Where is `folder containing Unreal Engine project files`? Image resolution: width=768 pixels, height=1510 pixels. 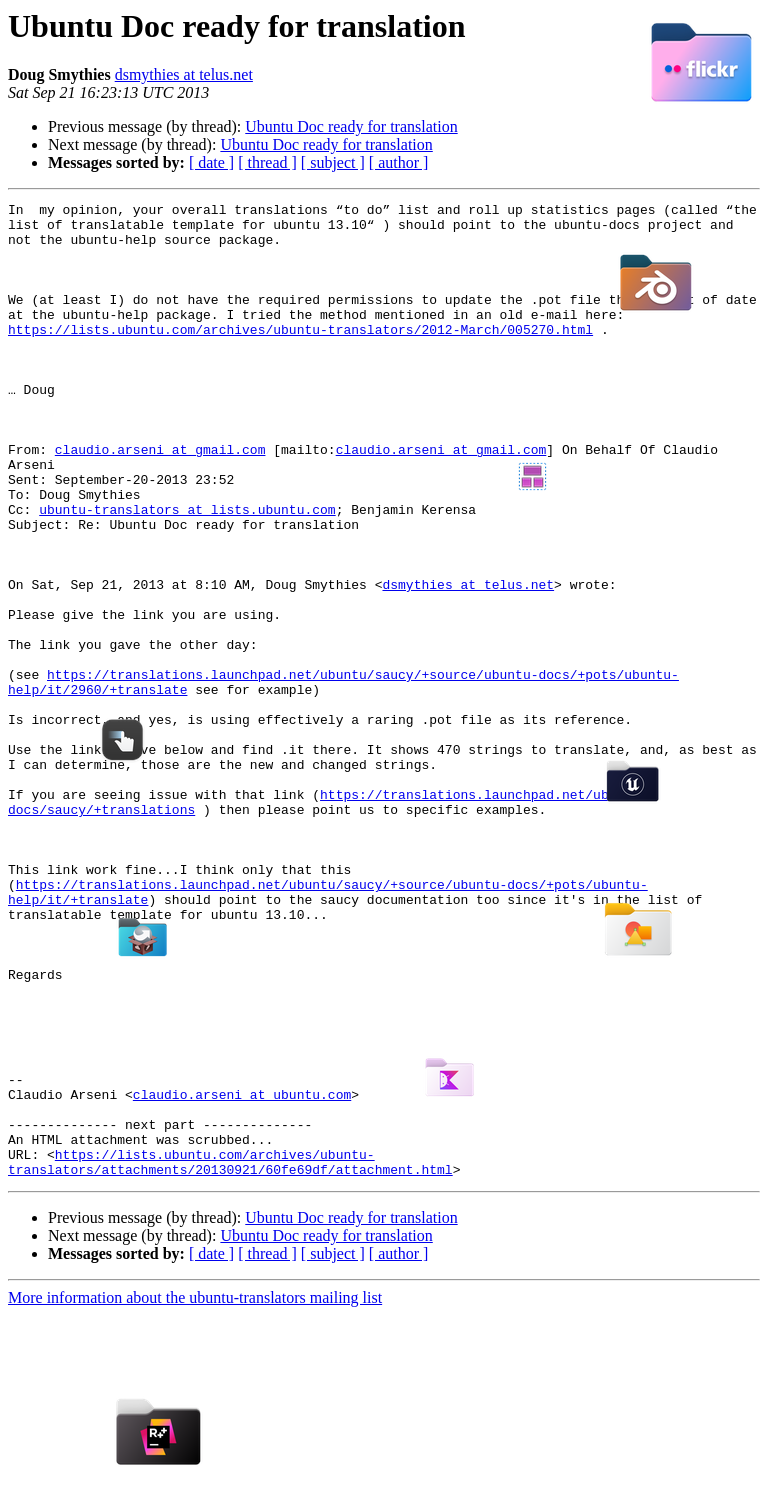 folder containing Unreal Engine project files is located at coordinates (632, 782).